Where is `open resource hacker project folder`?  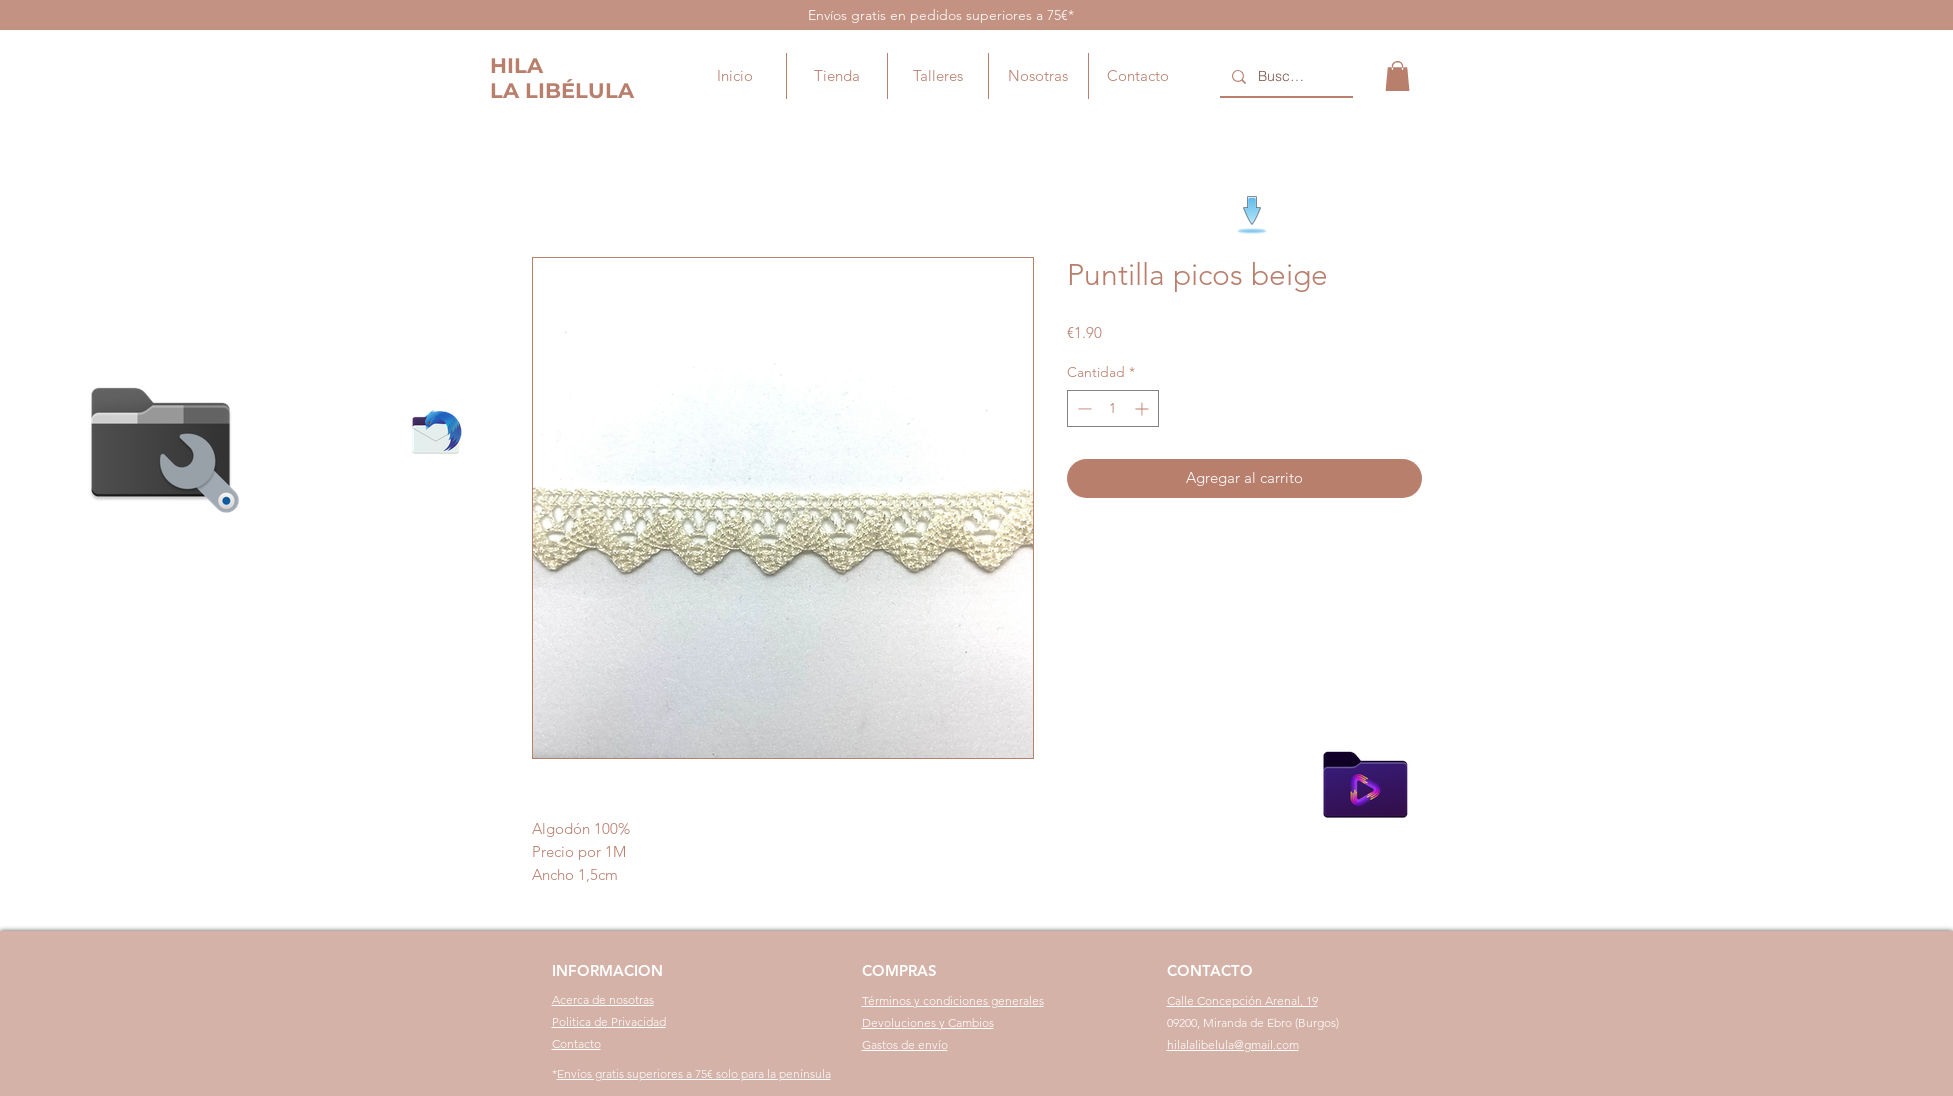
open resource hacker project folder is located at coordinates (160, 446).